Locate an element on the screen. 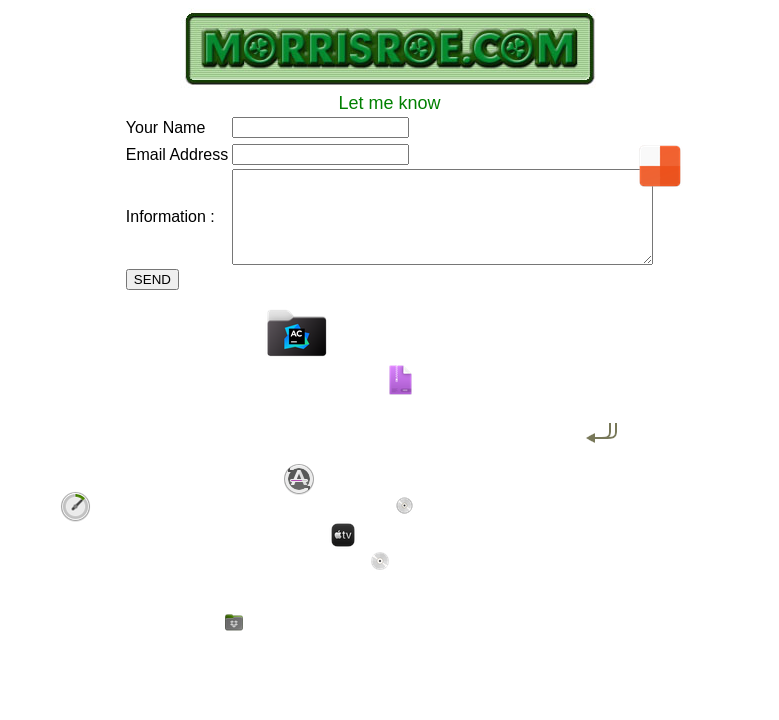  open sysprof system profiler is located at coordinates (75, 506).